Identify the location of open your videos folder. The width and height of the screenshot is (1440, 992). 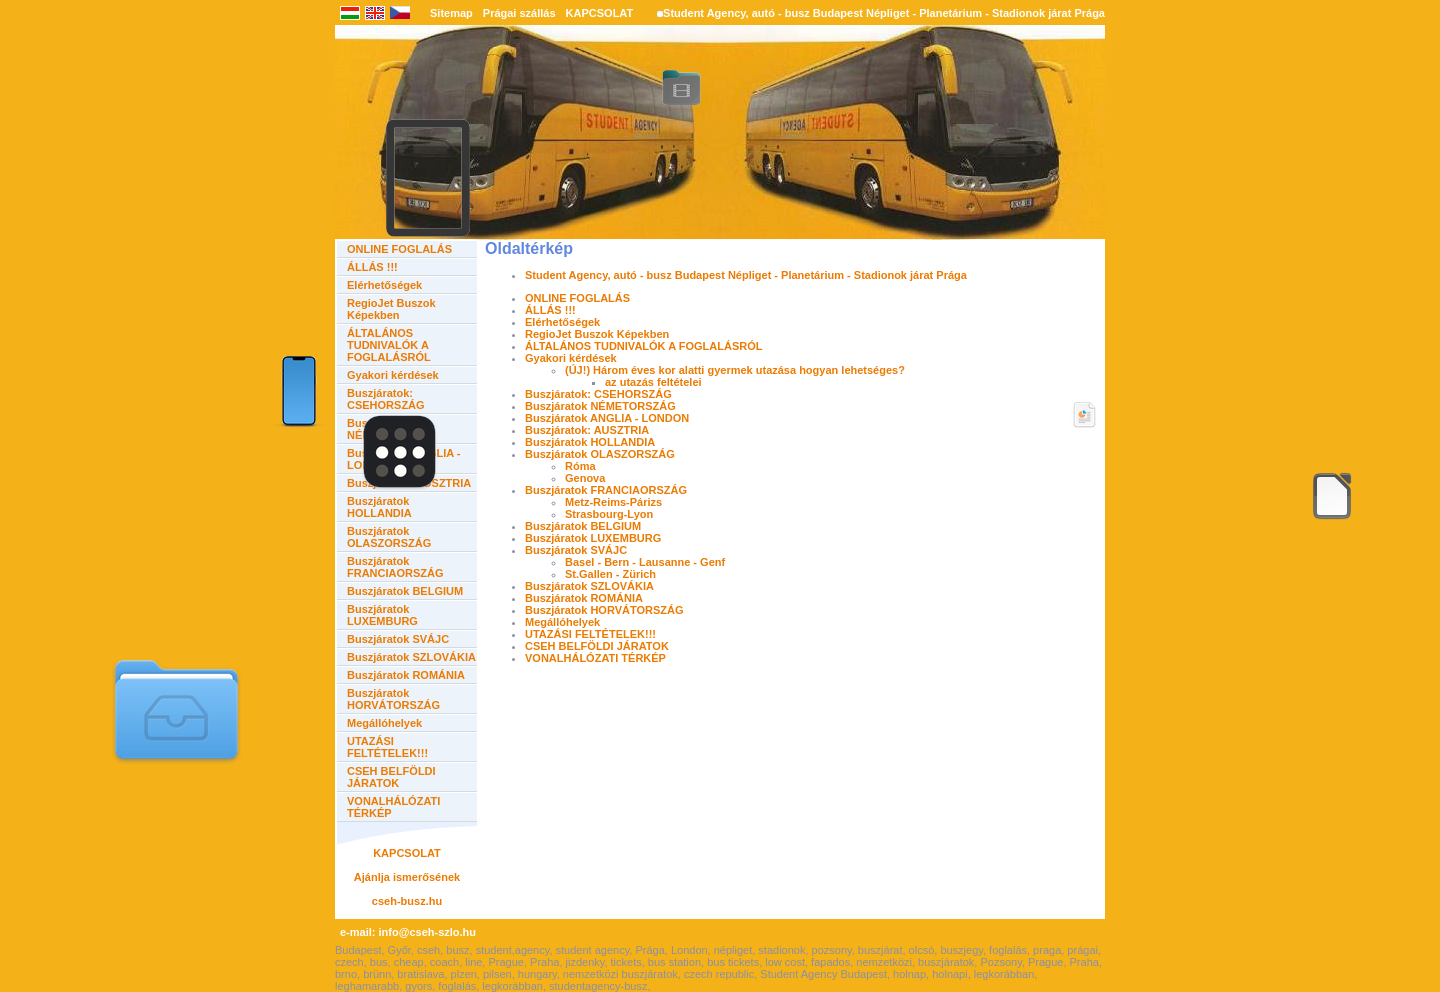
(681, 87).